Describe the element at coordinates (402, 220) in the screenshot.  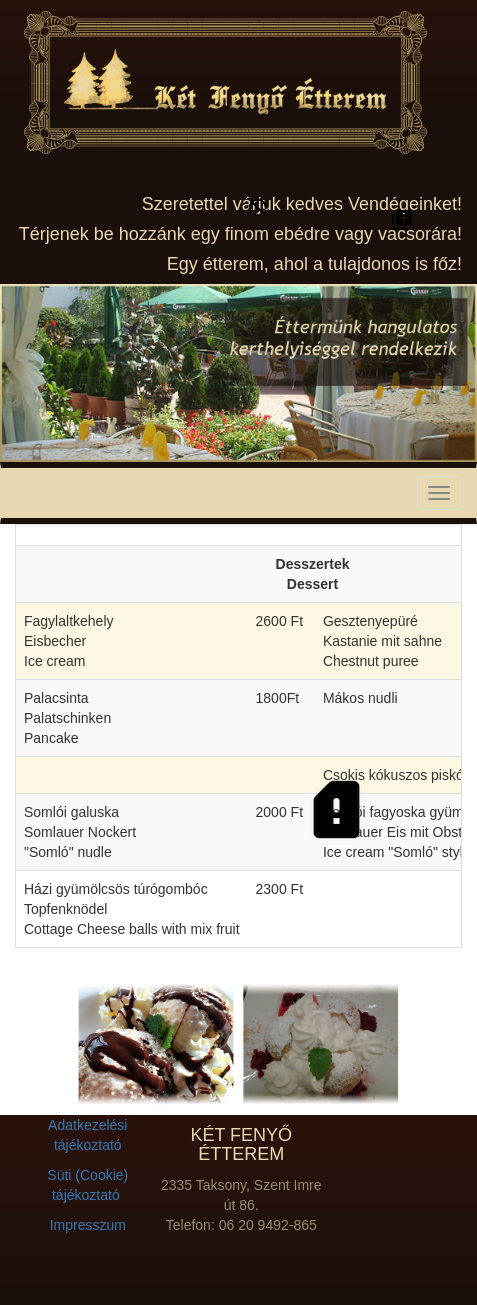
I see `add to queue` at that location.